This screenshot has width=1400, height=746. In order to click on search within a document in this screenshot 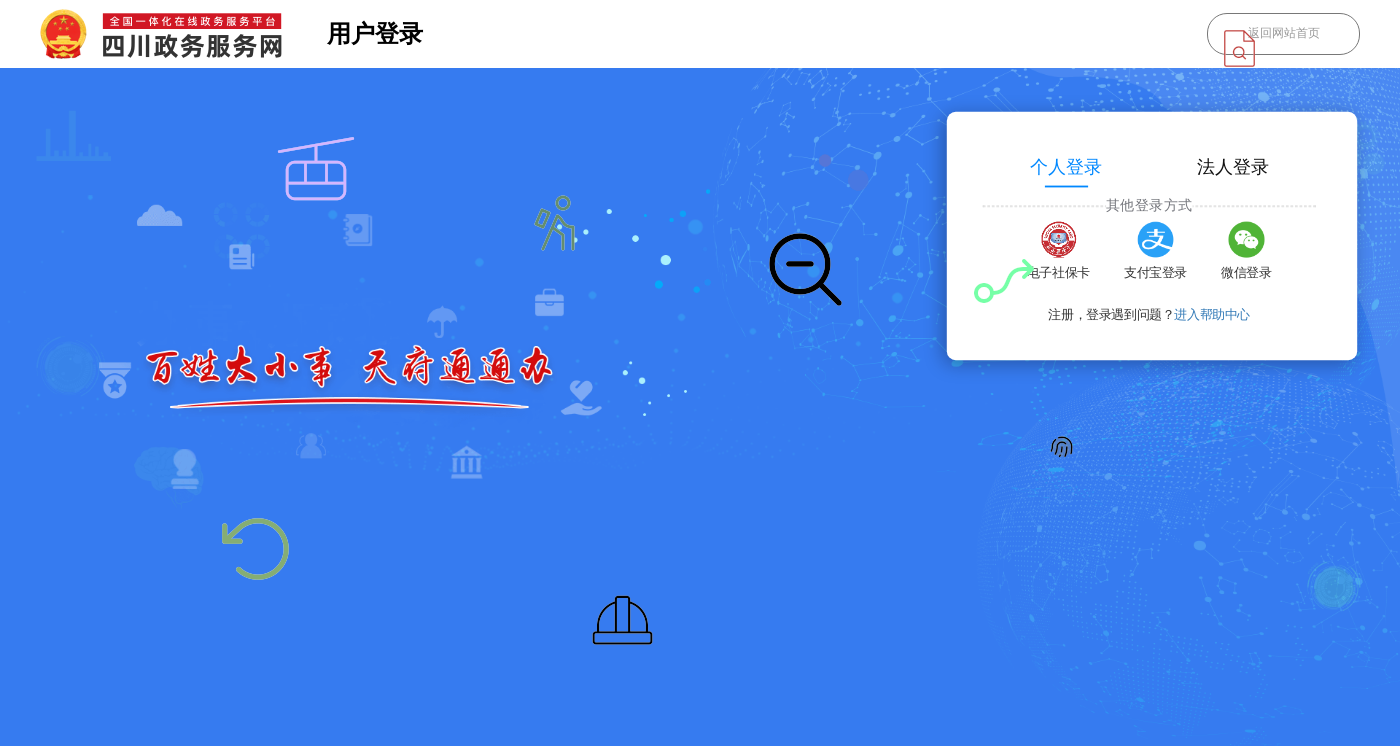, I will do `click(1239, 48)`.